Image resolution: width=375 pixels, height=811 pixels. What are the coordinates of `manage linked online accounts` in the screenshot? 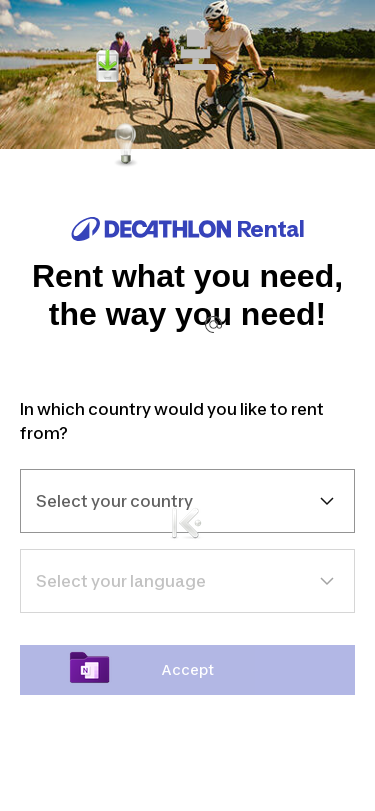 It's located at (213, 324).